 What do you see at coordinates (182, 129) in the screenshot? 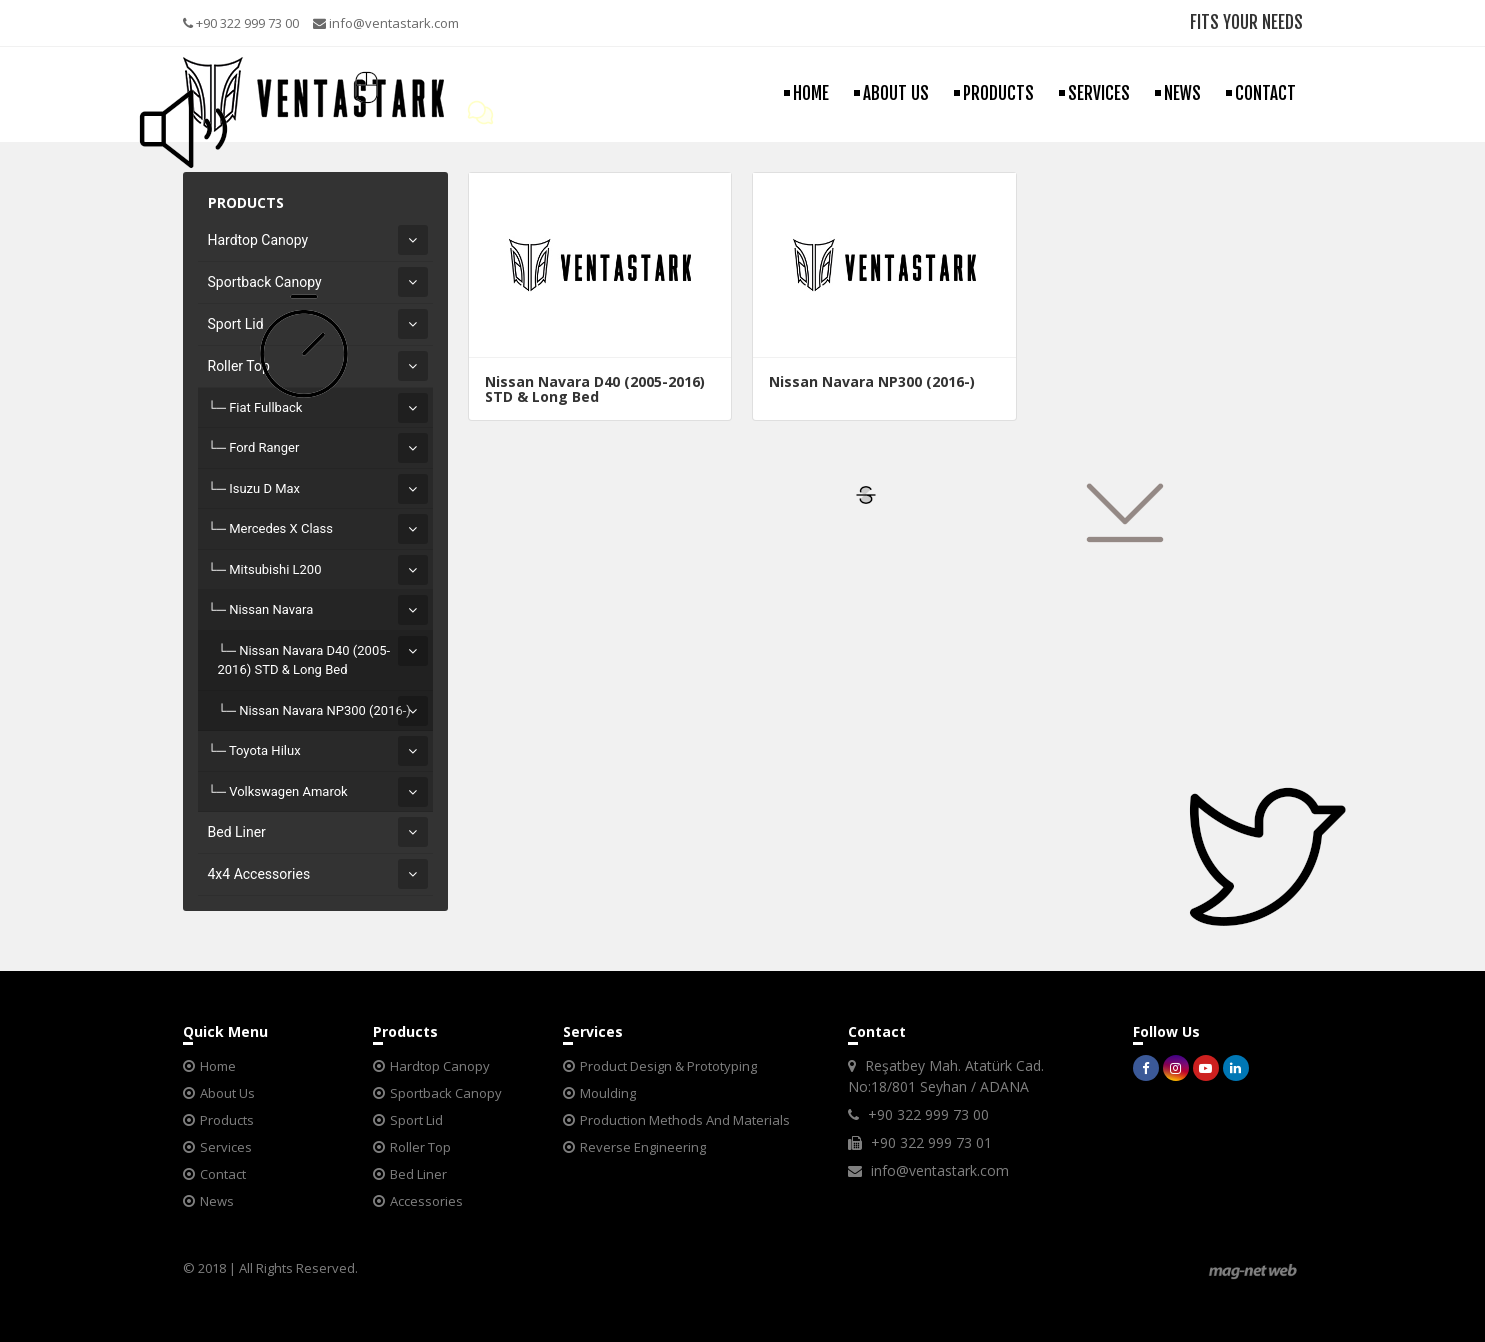
I see `volume is set to high` at bounding box center [182, 129].